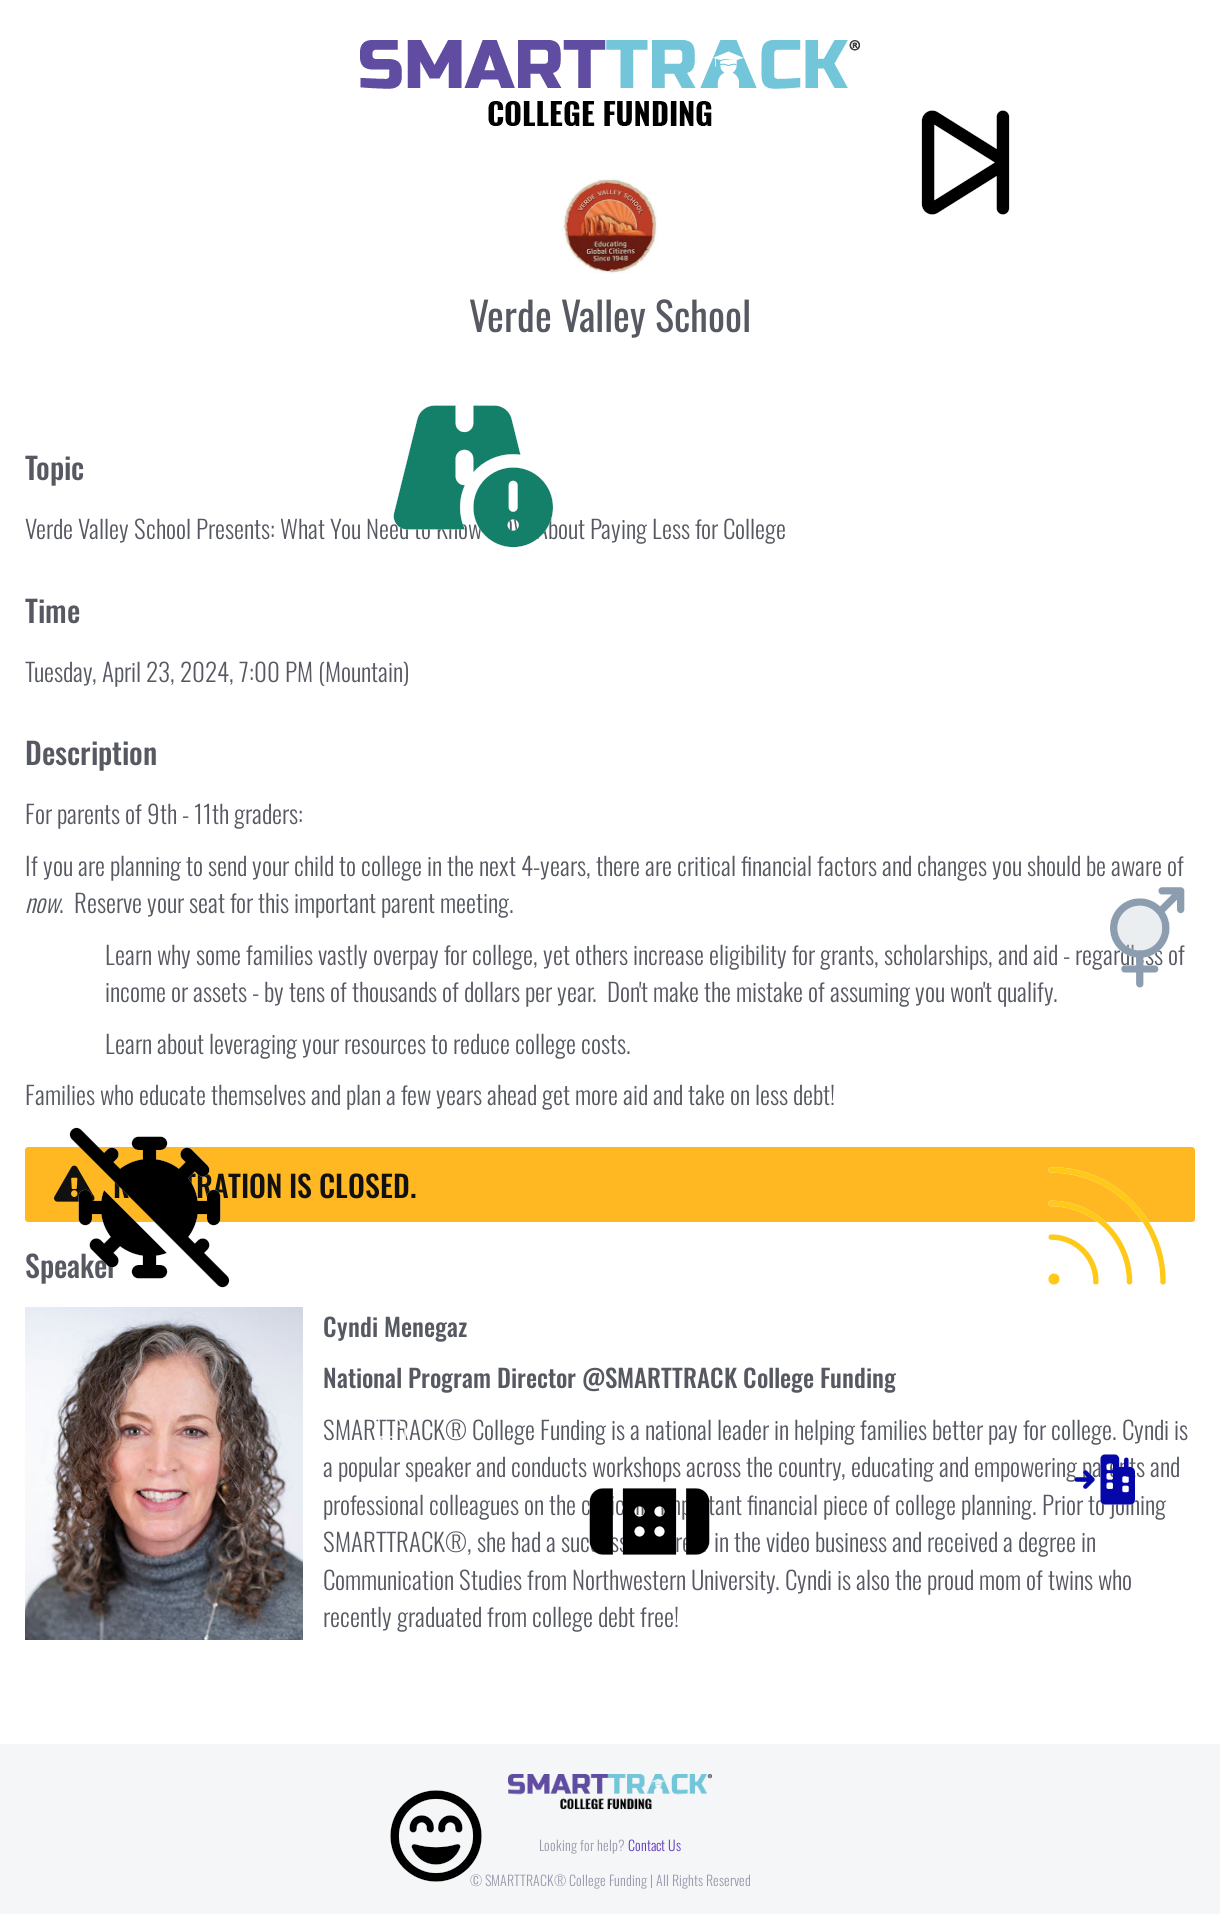 The width and height of the screenshot is (1220, 1914). Describe the element at coordinates (464, 467) in the screenshot. I see `road hazard or traffic warning ahead` at that location.